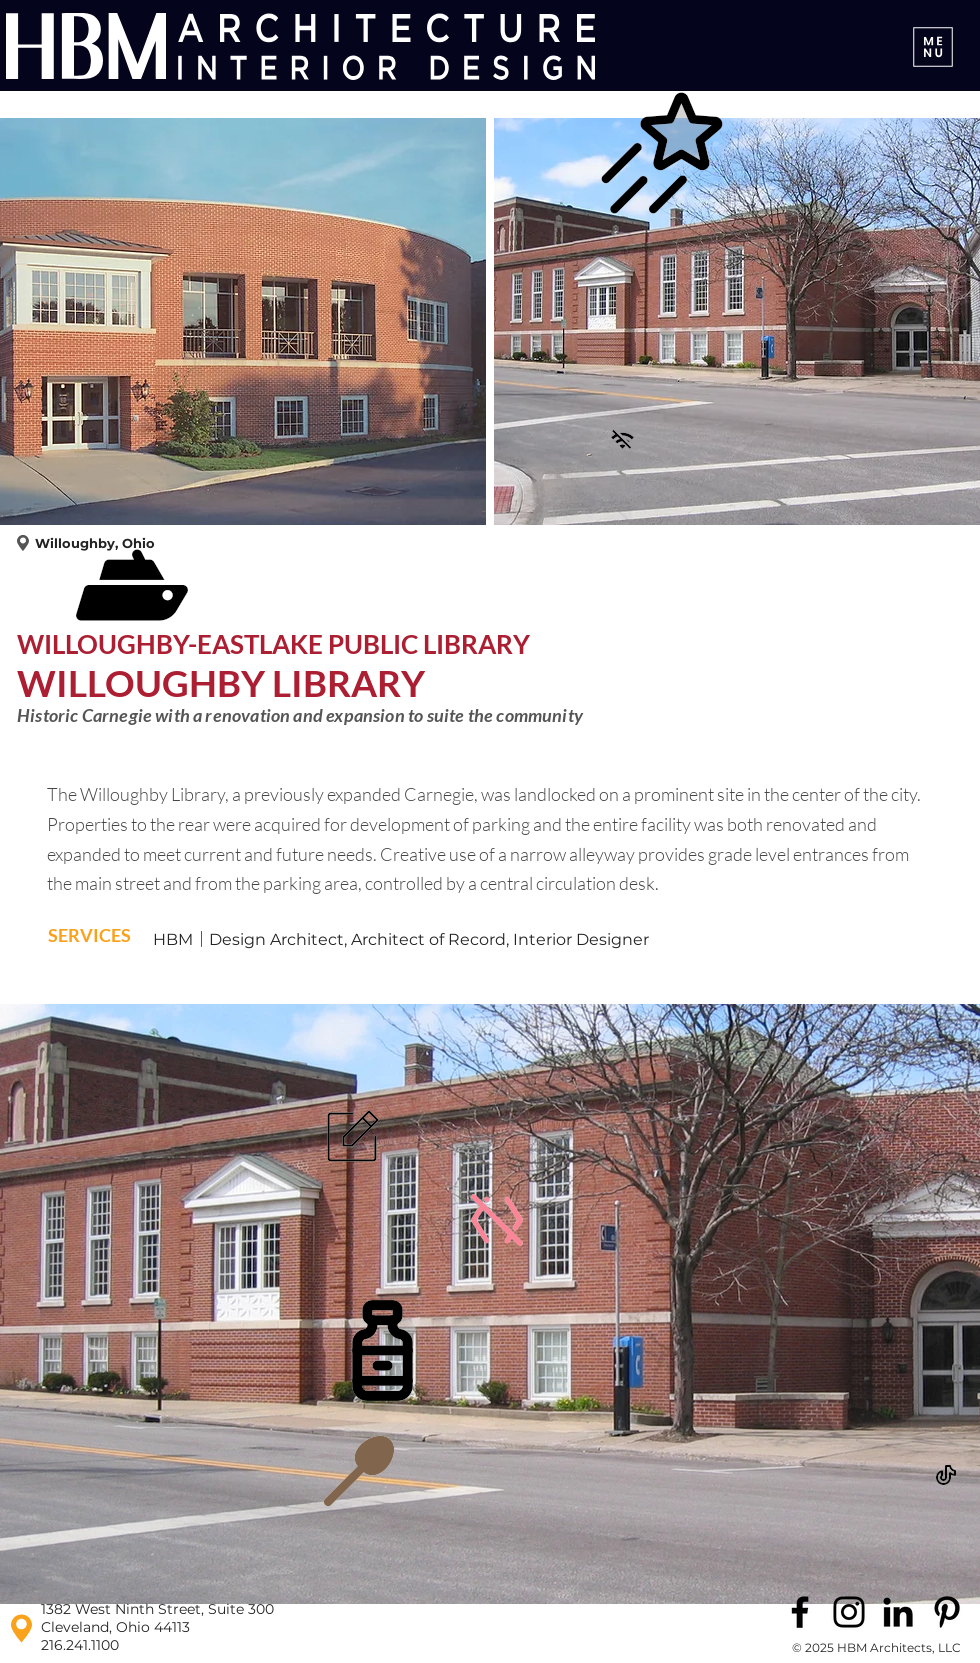 This screenshot has width=980, height=1663. Describe the element at coordinates (622, 440) in the screenshot. I see `indicates wifi is disabled or disconnected` at that location.